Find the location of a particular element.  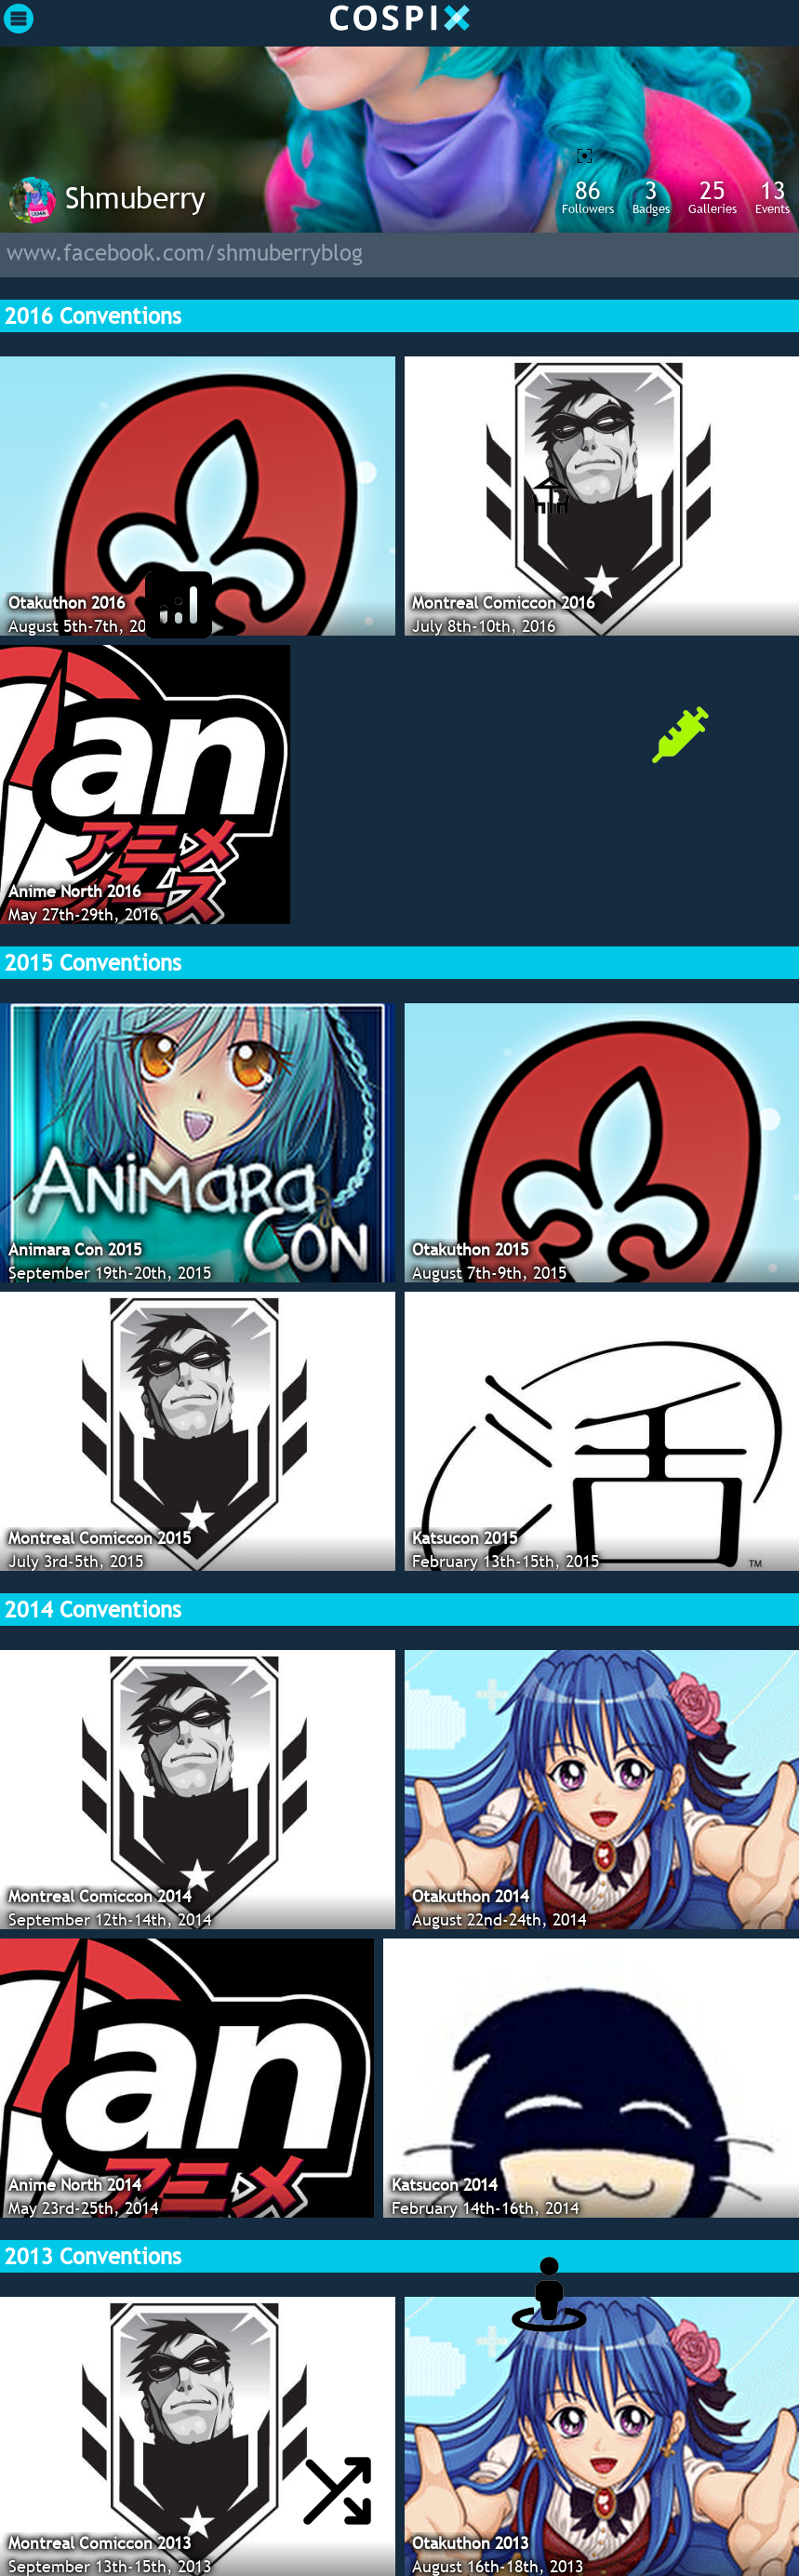

center focus on the camera viewfinder is located at coordinates (584, 155).